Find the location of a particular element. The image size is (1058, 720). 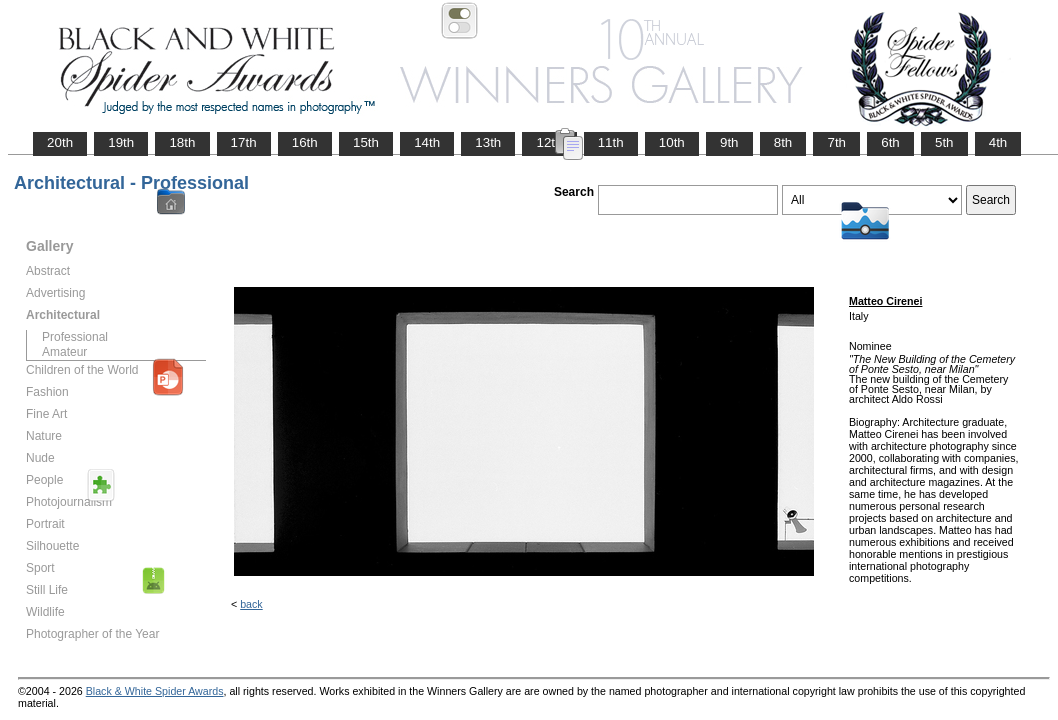

android app package file (APK) ready for installation is located at coordinates (153, 580).